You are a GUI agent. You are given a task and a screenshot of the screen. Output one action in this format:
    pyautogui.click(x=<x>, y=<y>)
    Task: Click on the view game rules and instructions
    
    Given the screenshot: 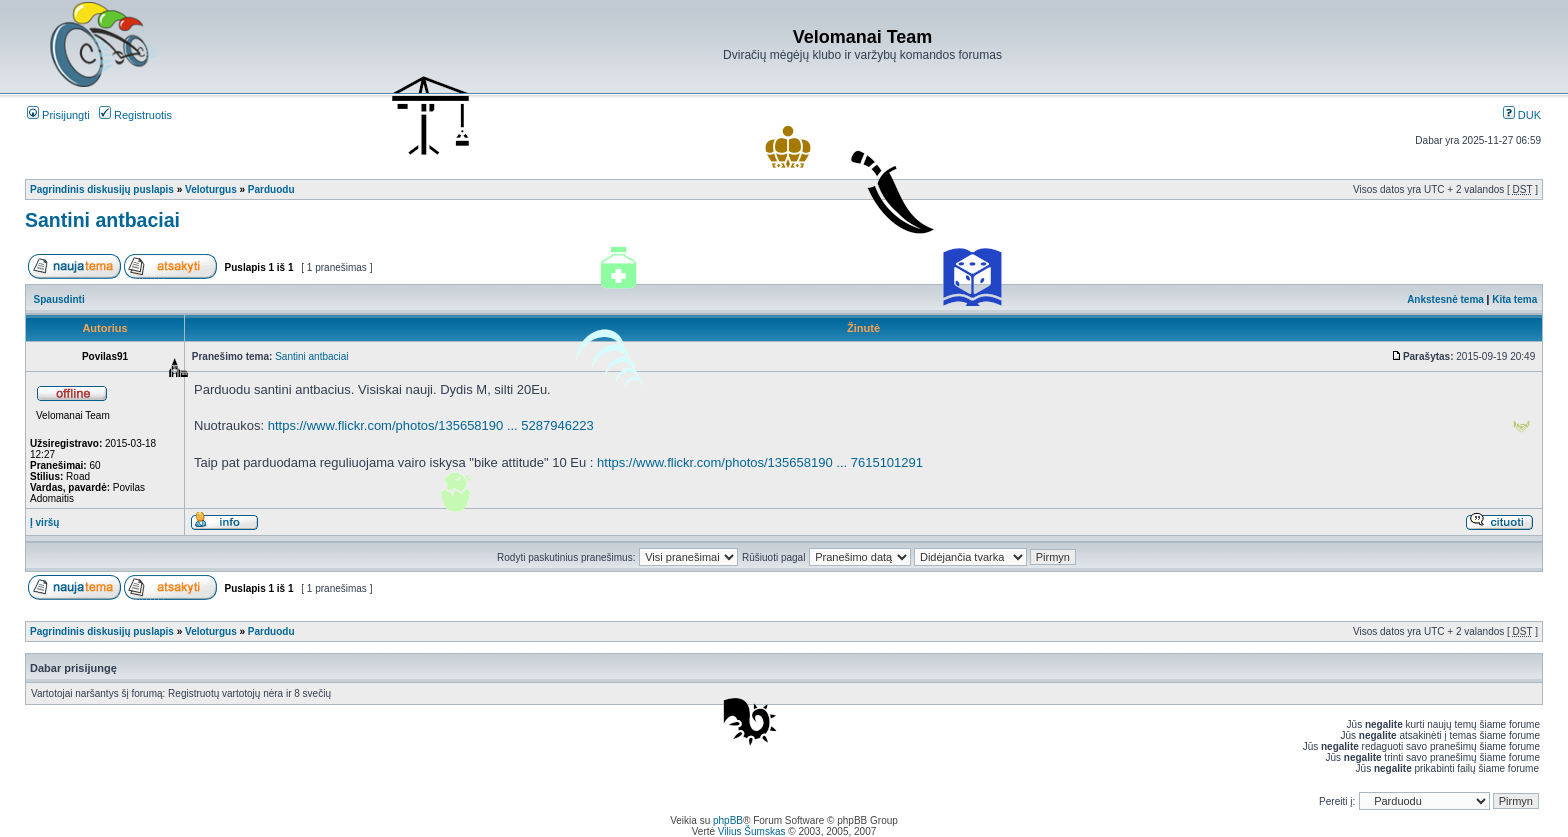 What is the action you would take?
    pyautogui.click(x=972, y=277)
    